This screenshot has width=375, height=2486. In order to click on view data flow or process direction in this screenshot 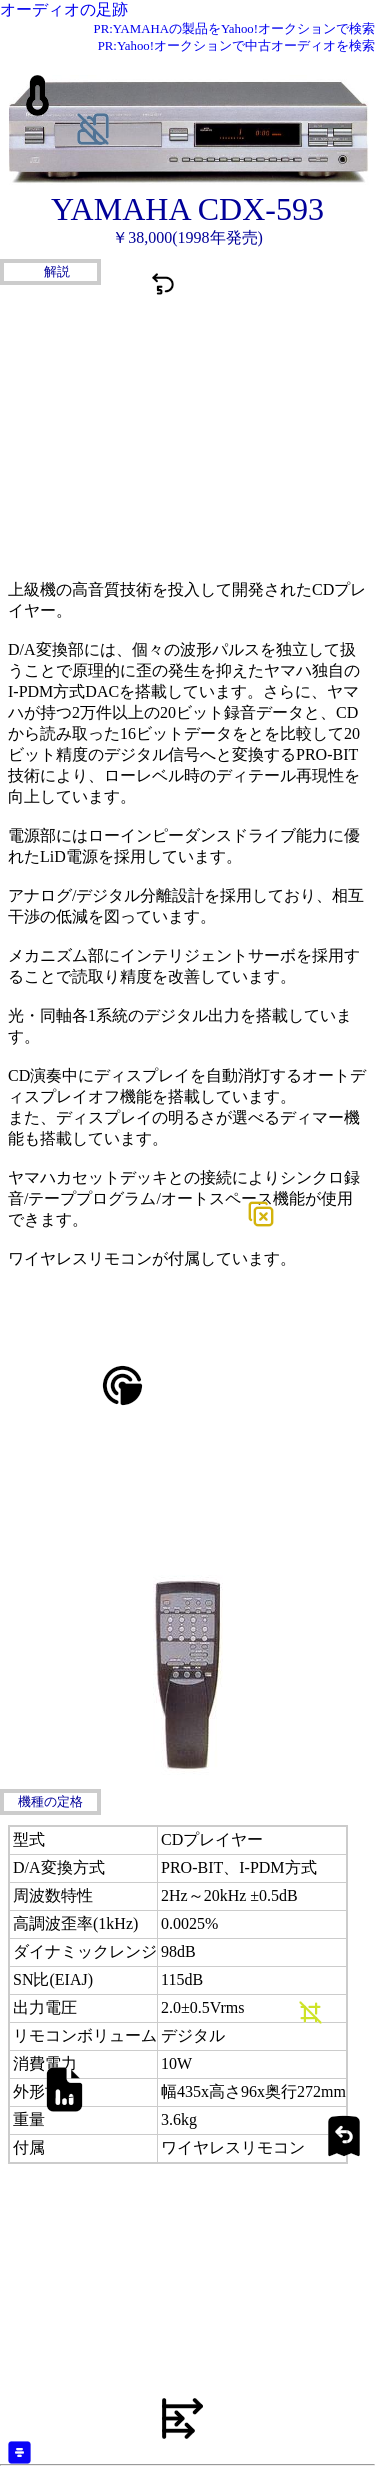, I will do `click(182, 2418)`.